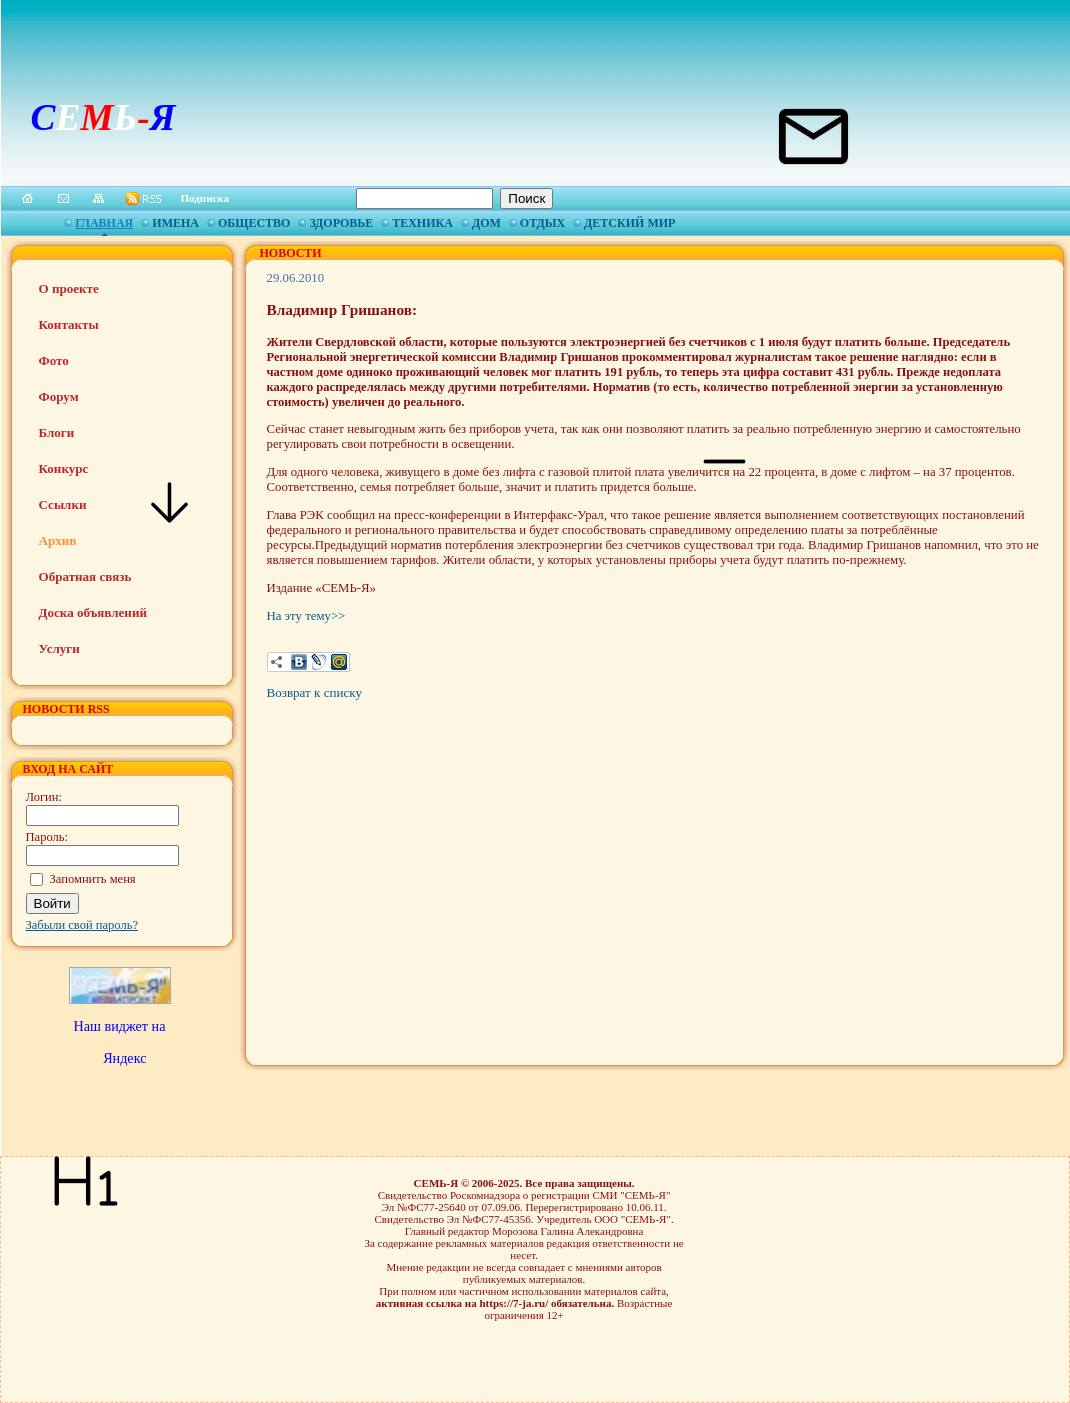 This screenshot has height=1403, width=1070. What do you see at coordinates (813, 136) in the screenshot?
I see `open your email inbox` at bounding box center [813, 136].